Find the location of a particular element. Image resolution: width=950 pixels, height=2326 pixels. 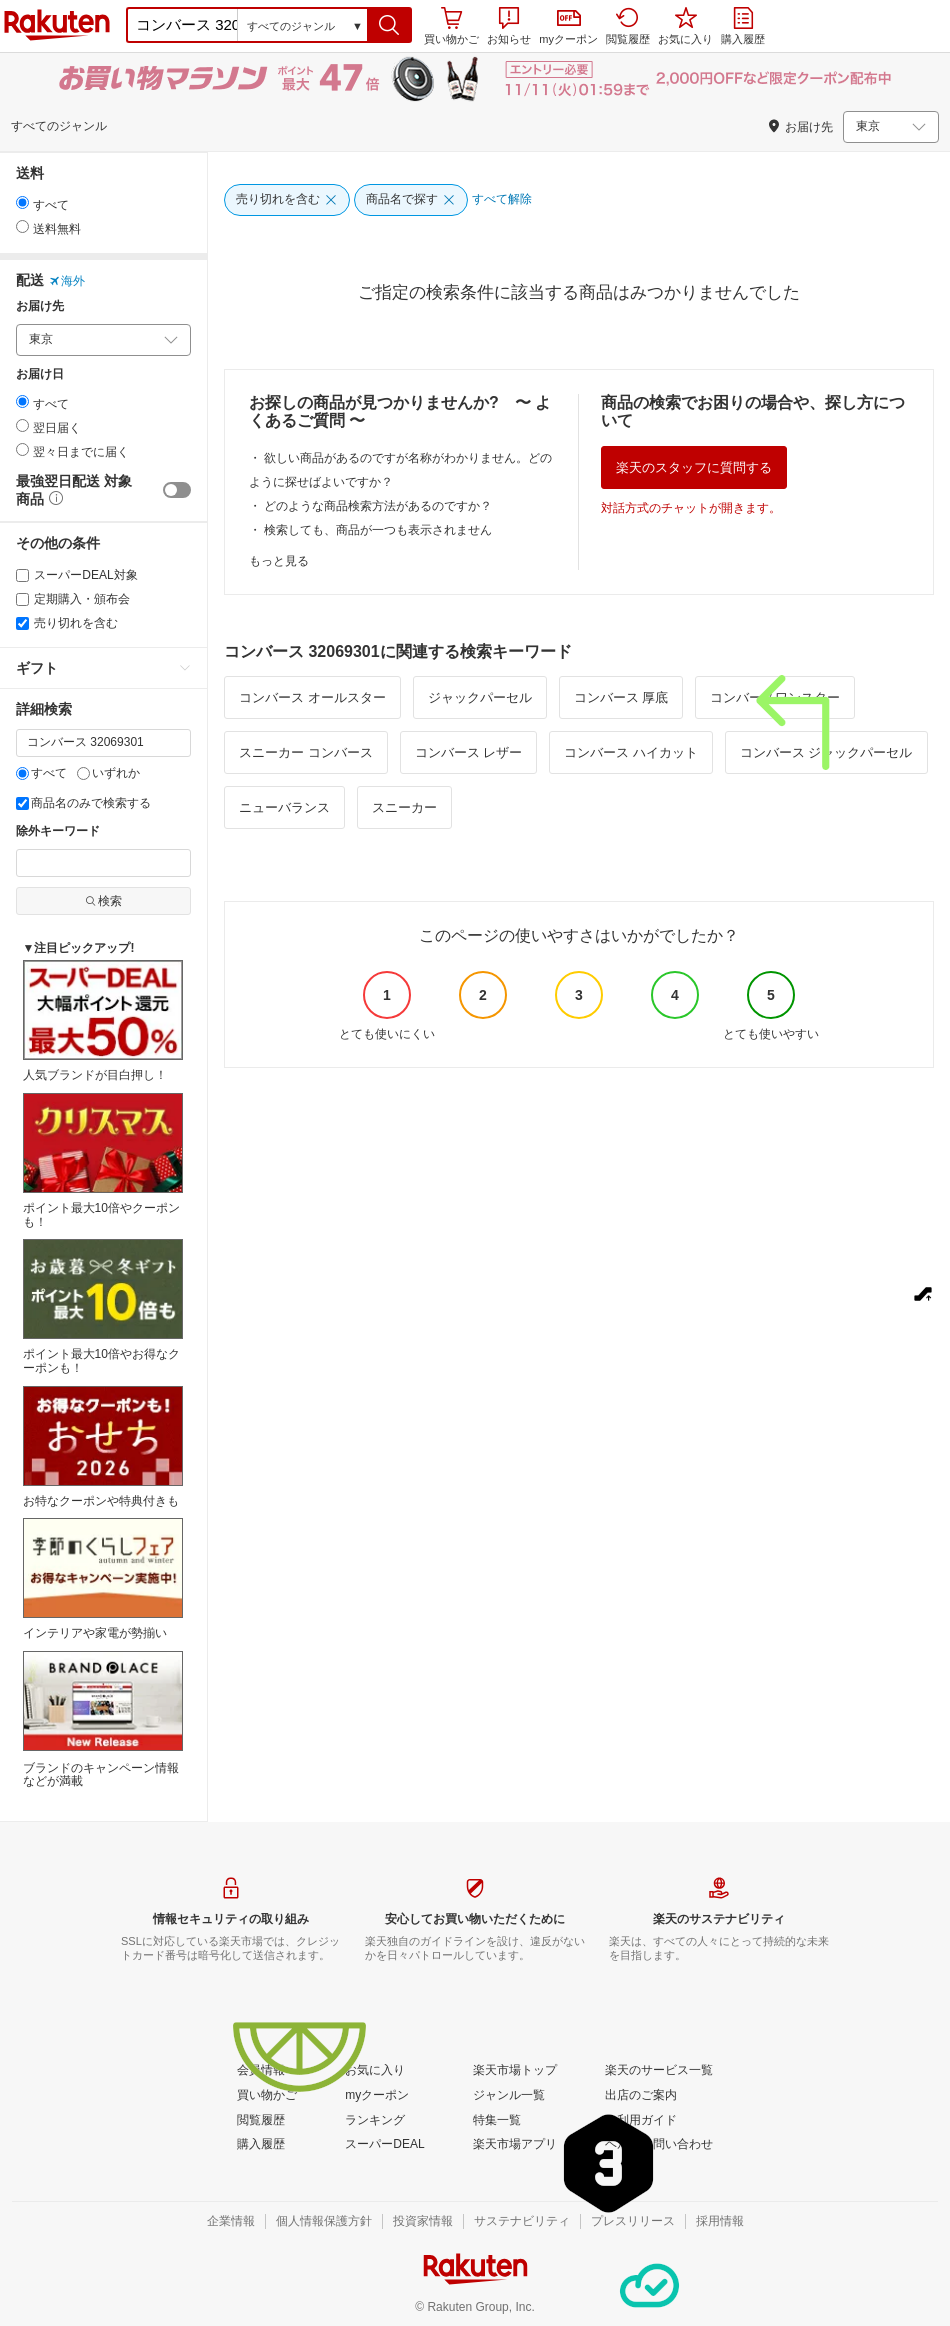

go back to previous screen is located at coordinates (796, 722).